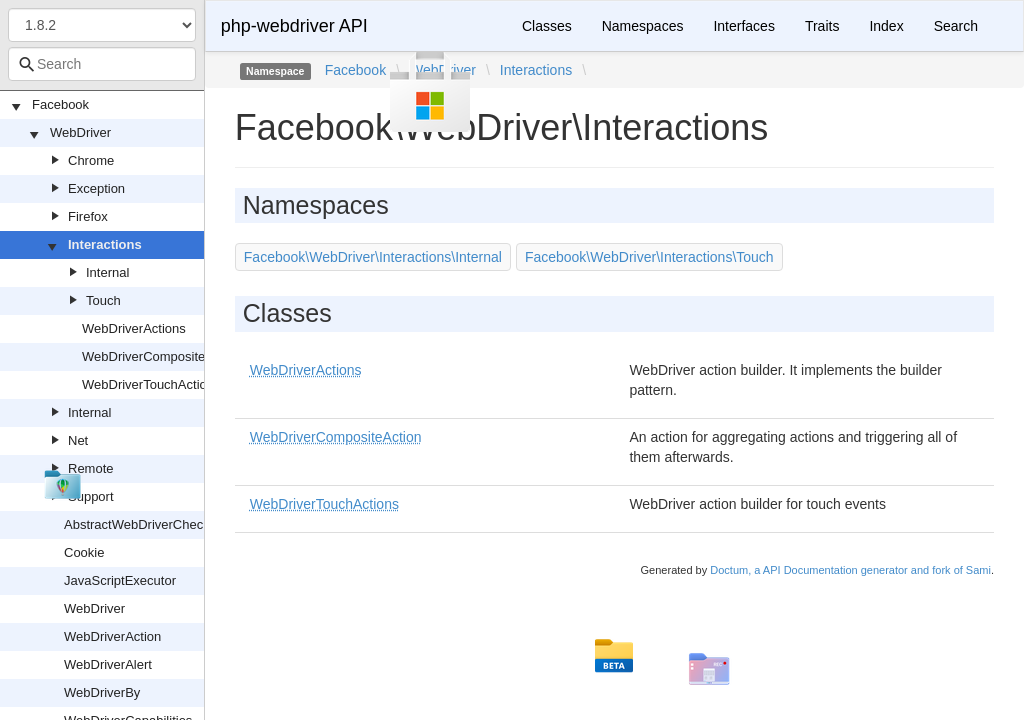 The width and height of the screenshot is (1024, 720). What do you see at coordinates (62, 485) in the screenshot?
I see `open folder containing CorelDRAW files` at bounding box center [62, 485].